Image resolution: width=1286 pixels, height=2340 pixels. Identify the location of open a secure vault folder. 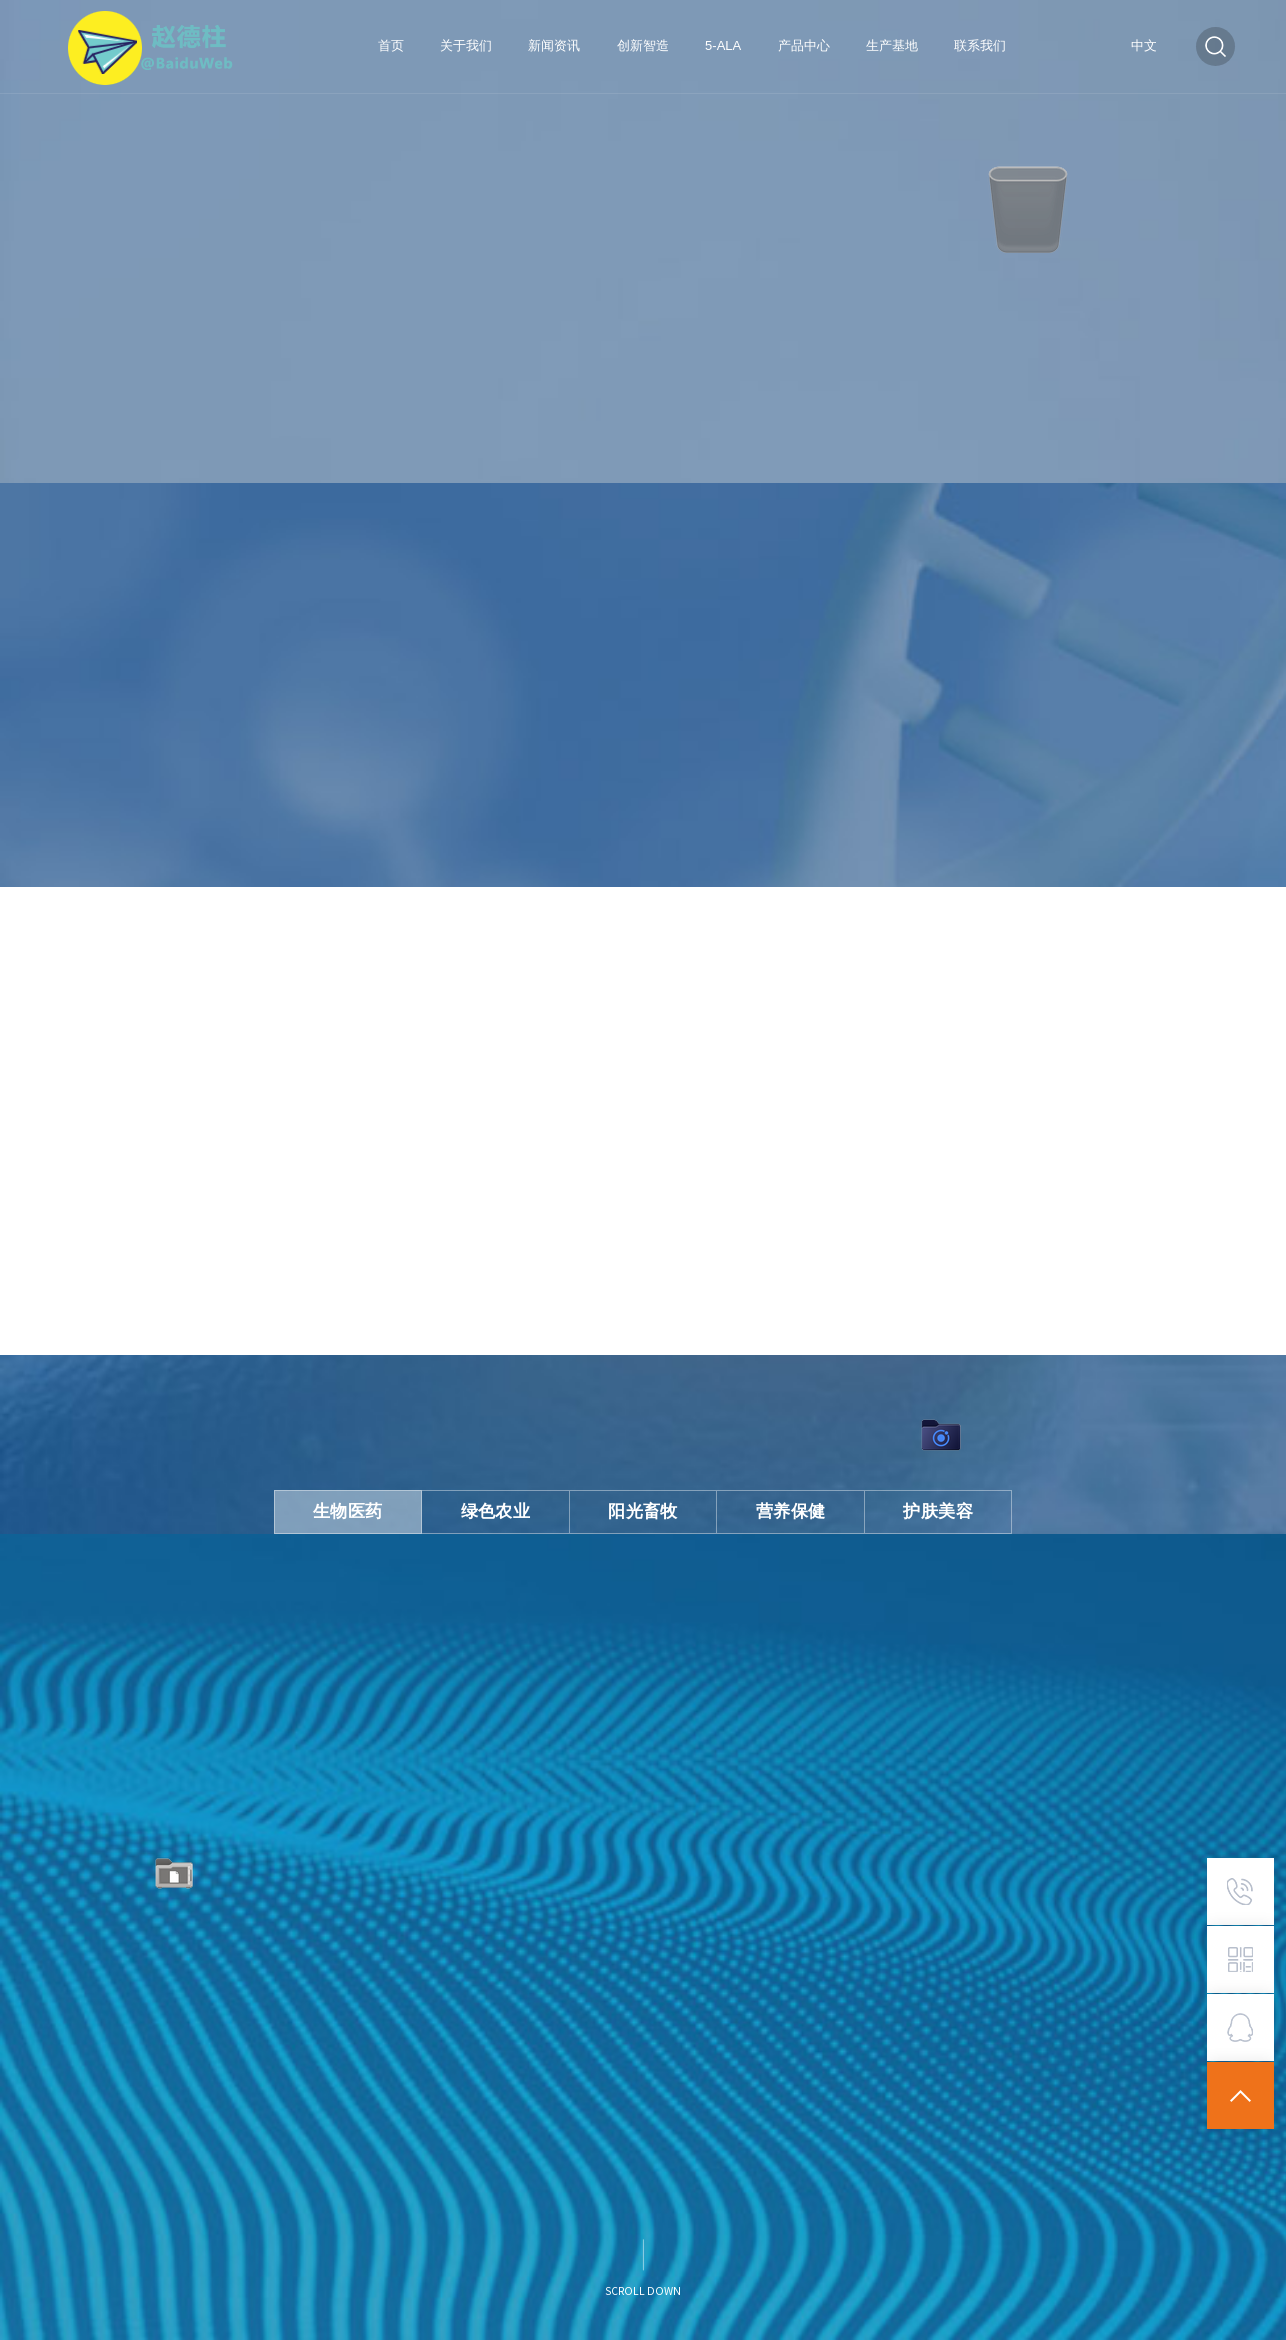
(174, 1874).